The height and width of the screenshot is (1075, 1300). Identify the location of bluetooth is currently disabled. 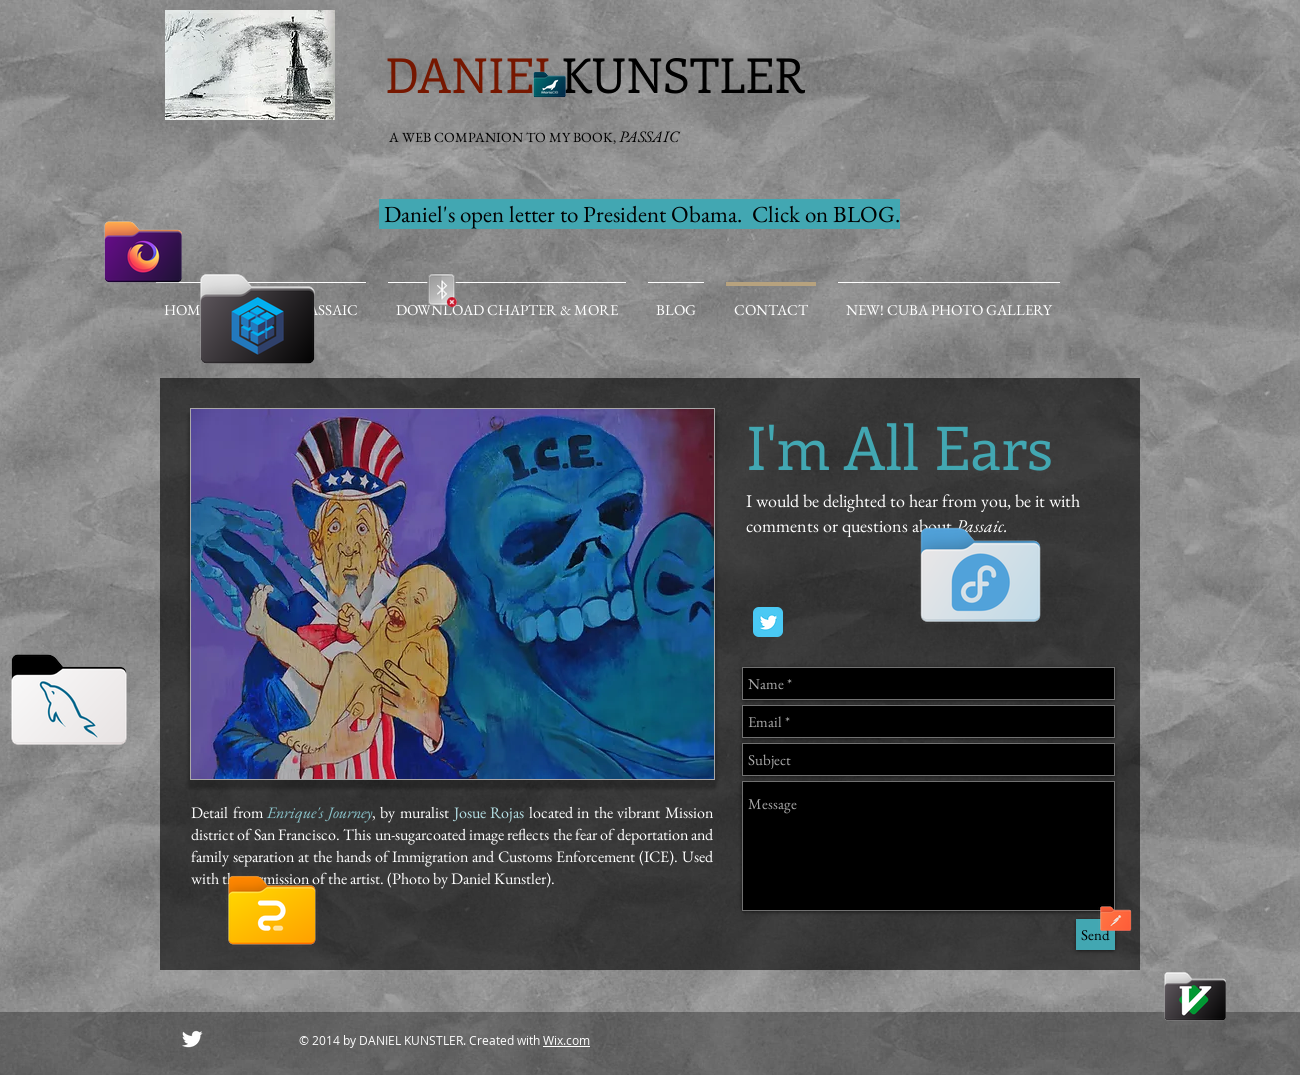
(441, 289).